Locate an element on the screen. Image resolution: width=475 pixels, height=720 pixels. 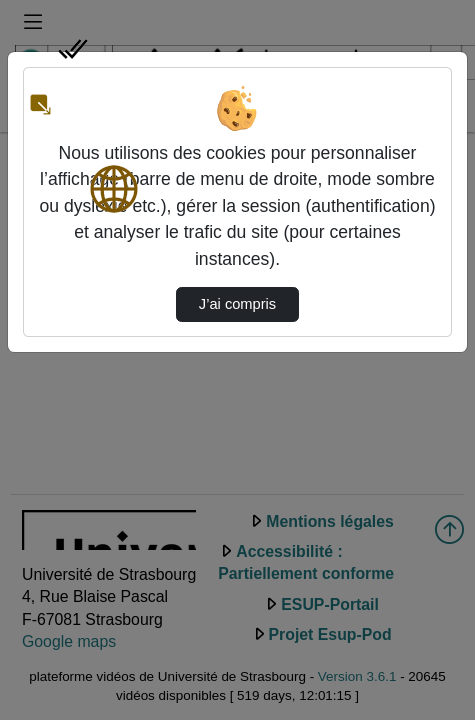
indicates message has been read or delivered is located at coordinates (73, 49).